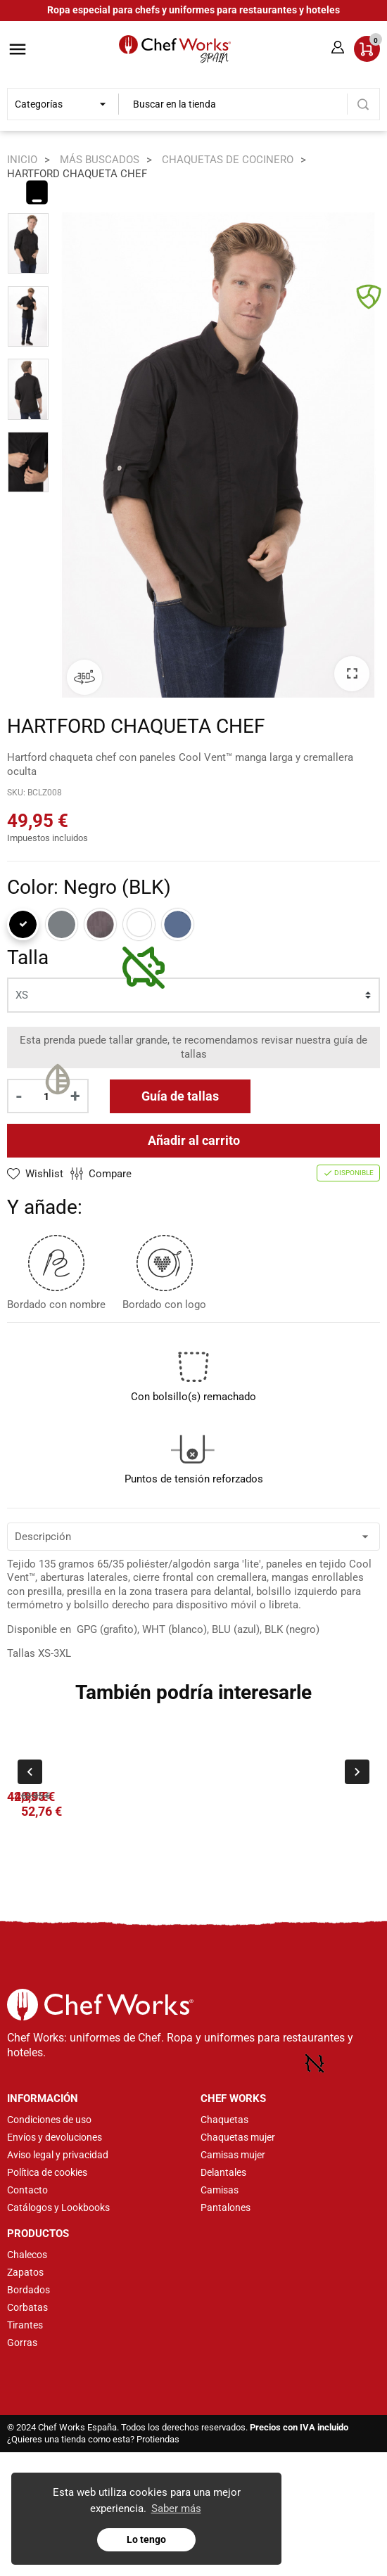 The height and width of the screenshot is (2576, 387). I want to click on disable code formatting or syntax highlighting, so click(315, 2063).